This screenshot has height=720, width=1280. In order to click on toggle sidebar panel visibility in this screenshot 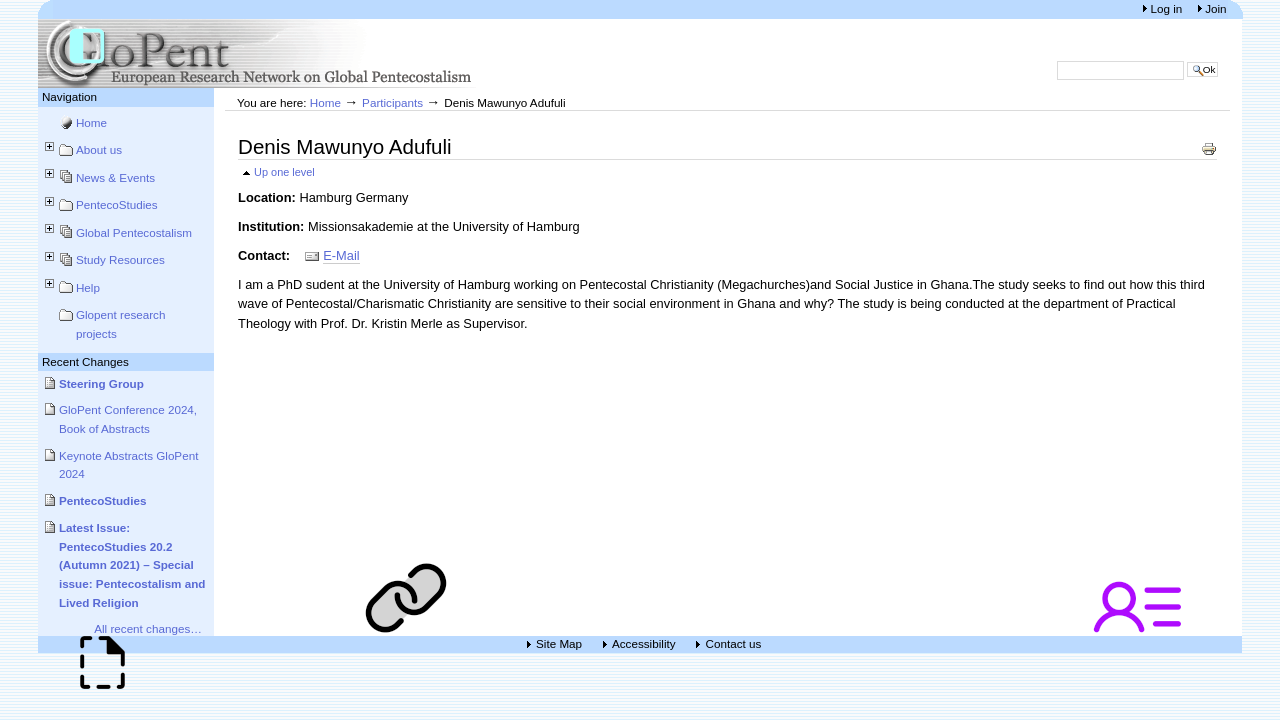, I will do `click(87, 46)`.